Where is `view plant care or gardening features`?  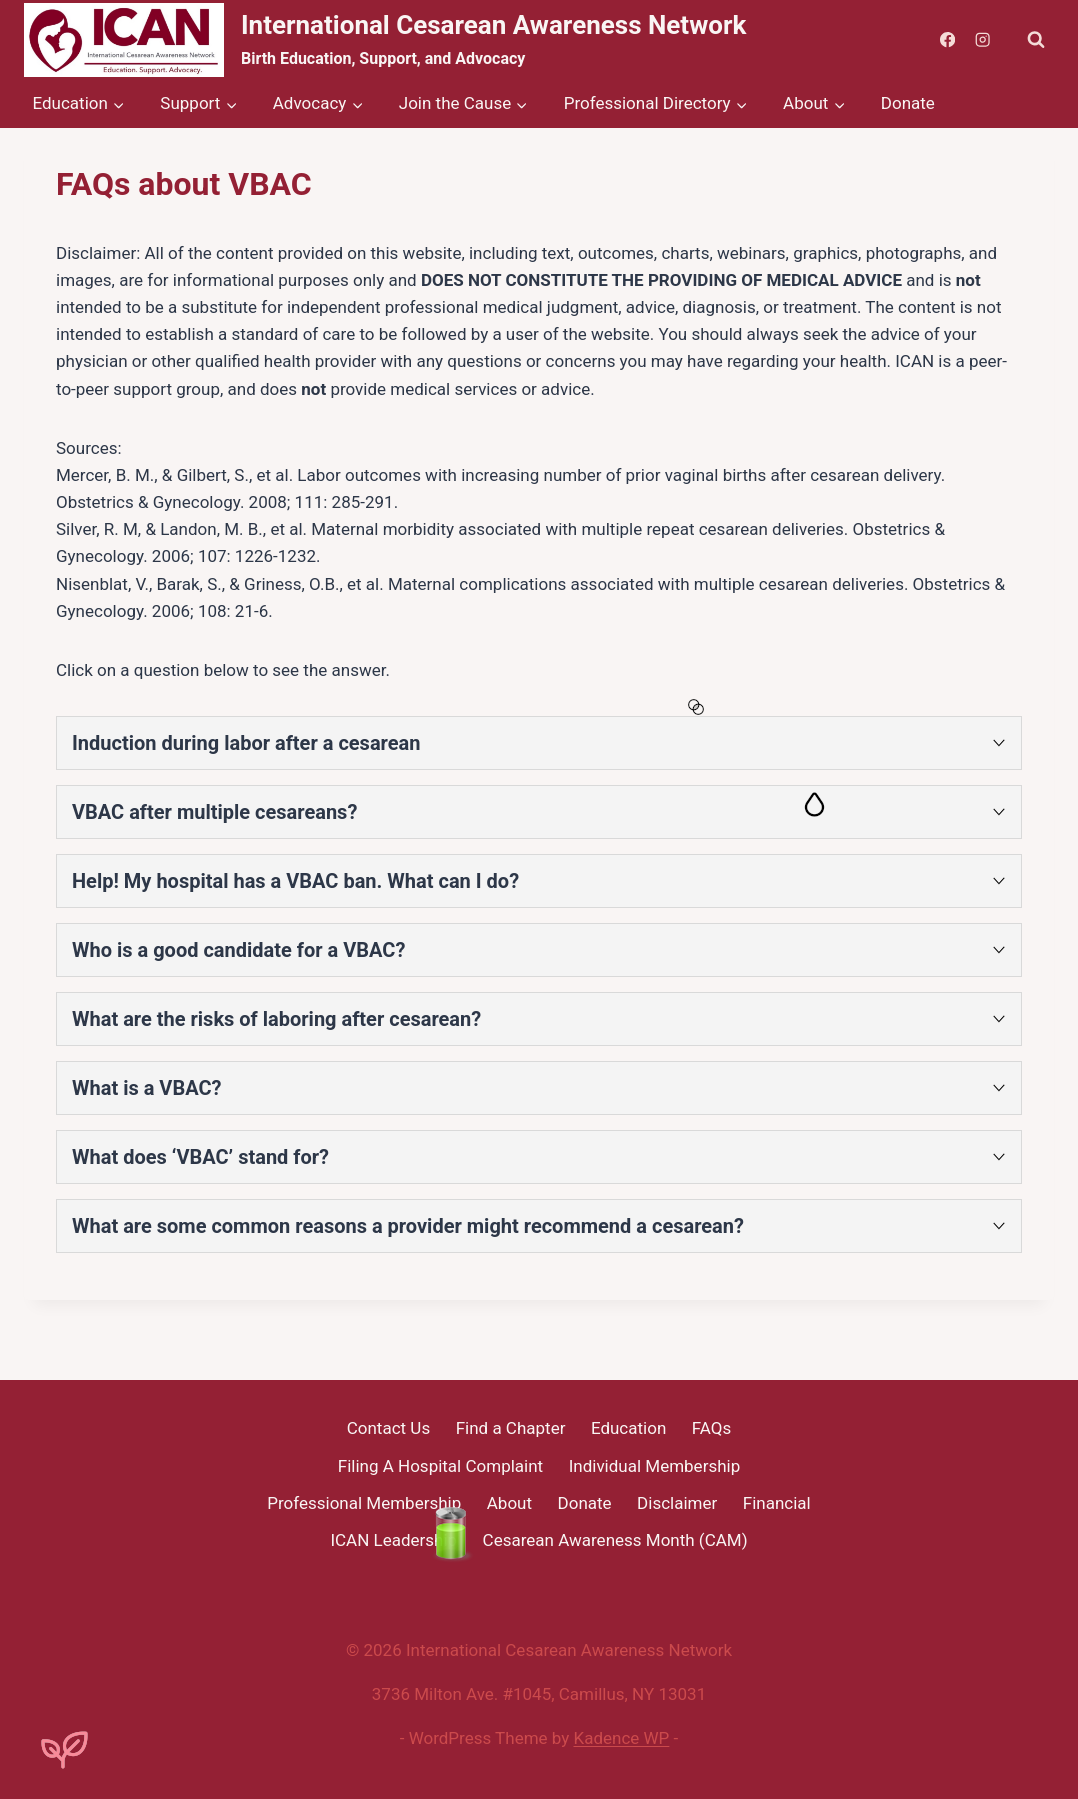 view plant care or gardening features is located at coordinates (64, 1748).